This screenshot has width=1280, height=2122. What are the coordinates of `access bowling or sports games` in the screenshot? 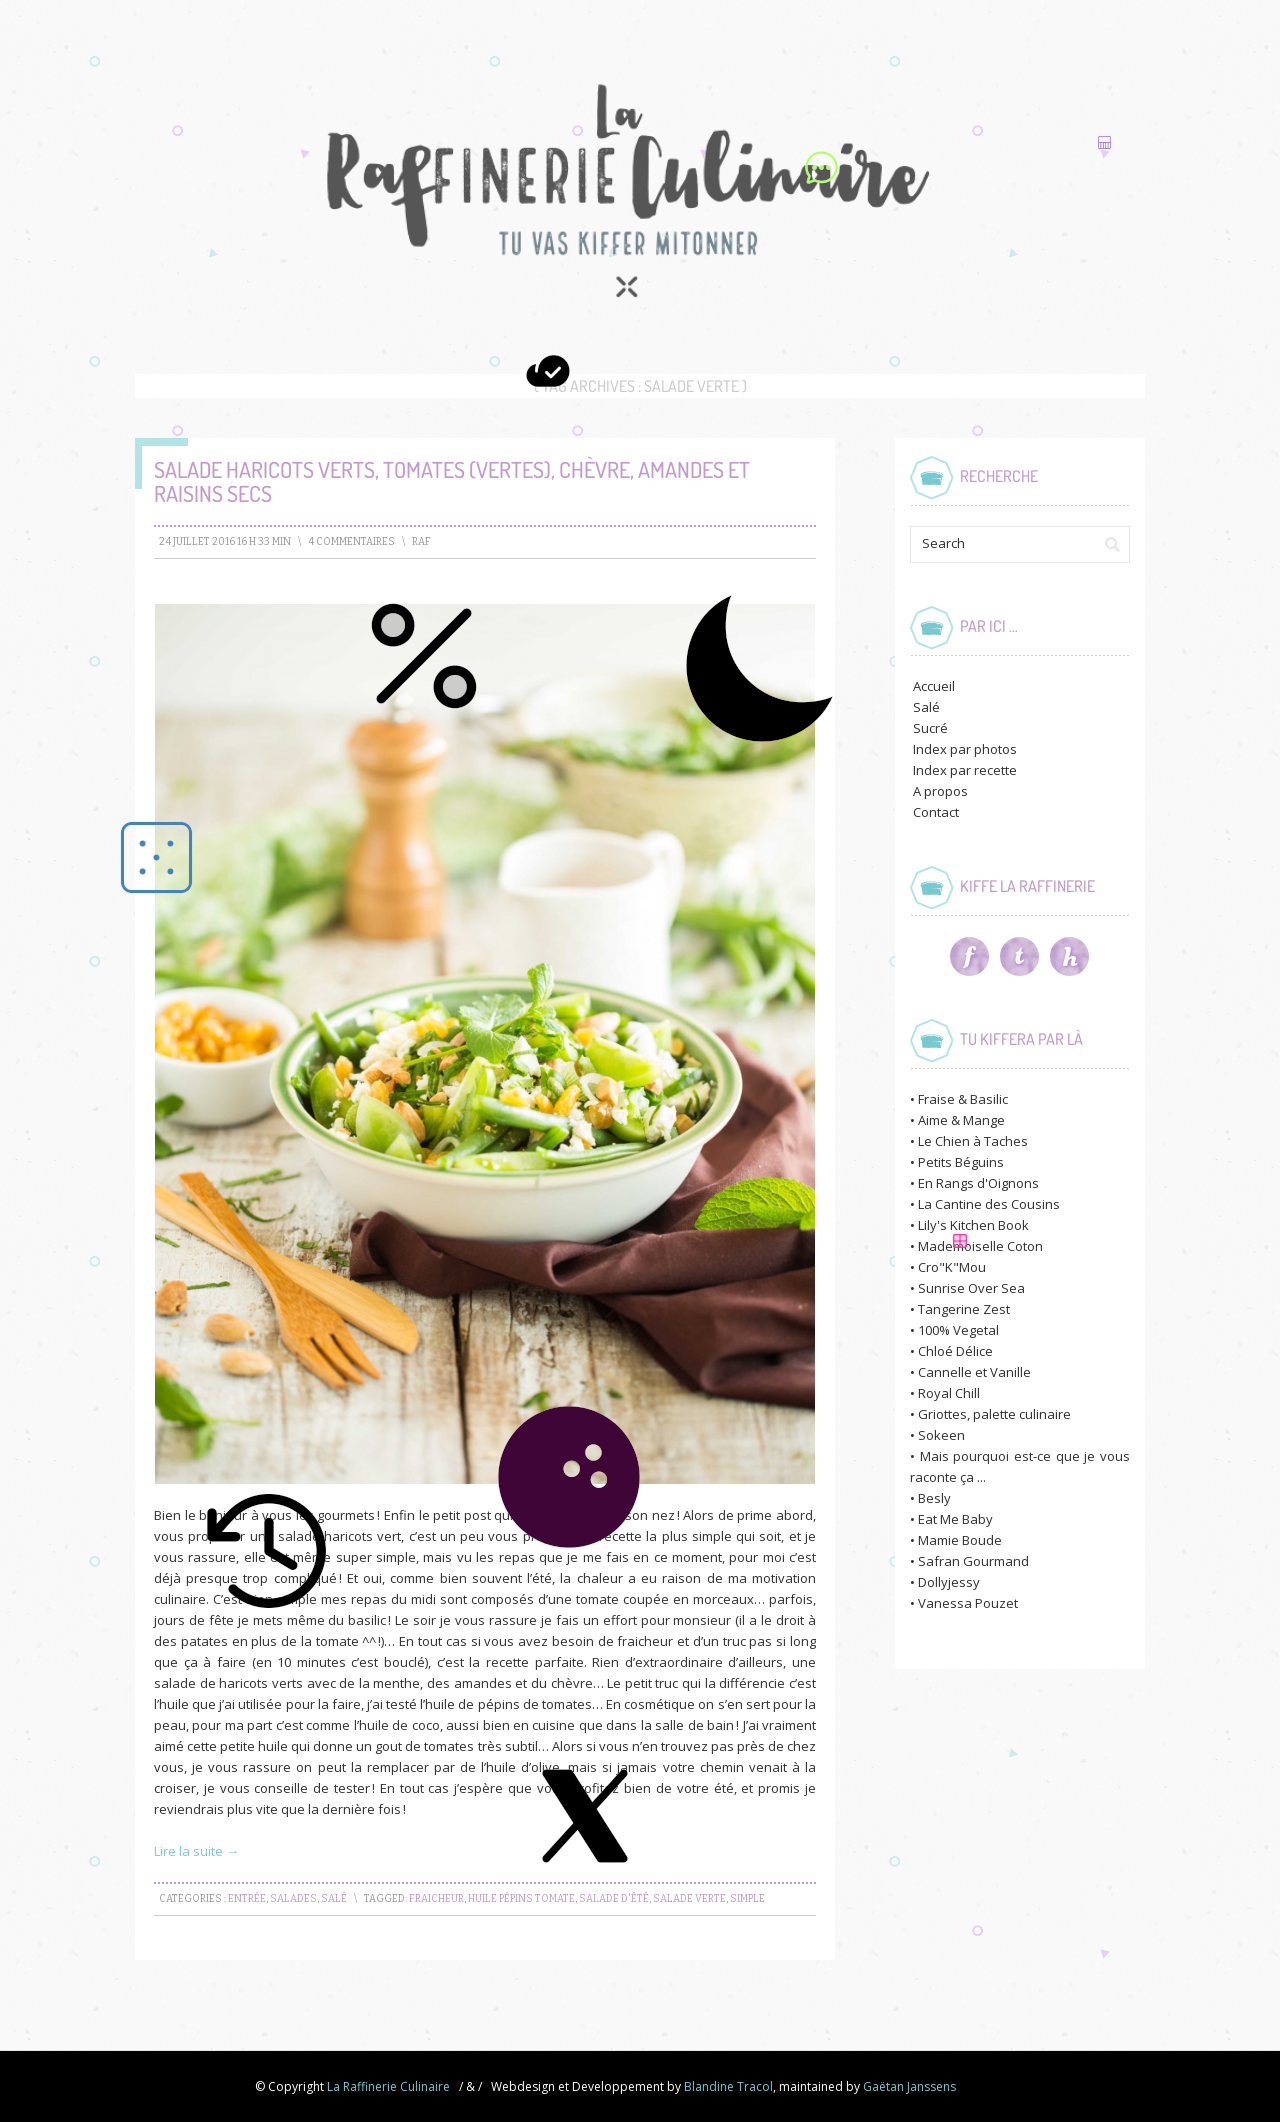 It's located at (569, 1477).